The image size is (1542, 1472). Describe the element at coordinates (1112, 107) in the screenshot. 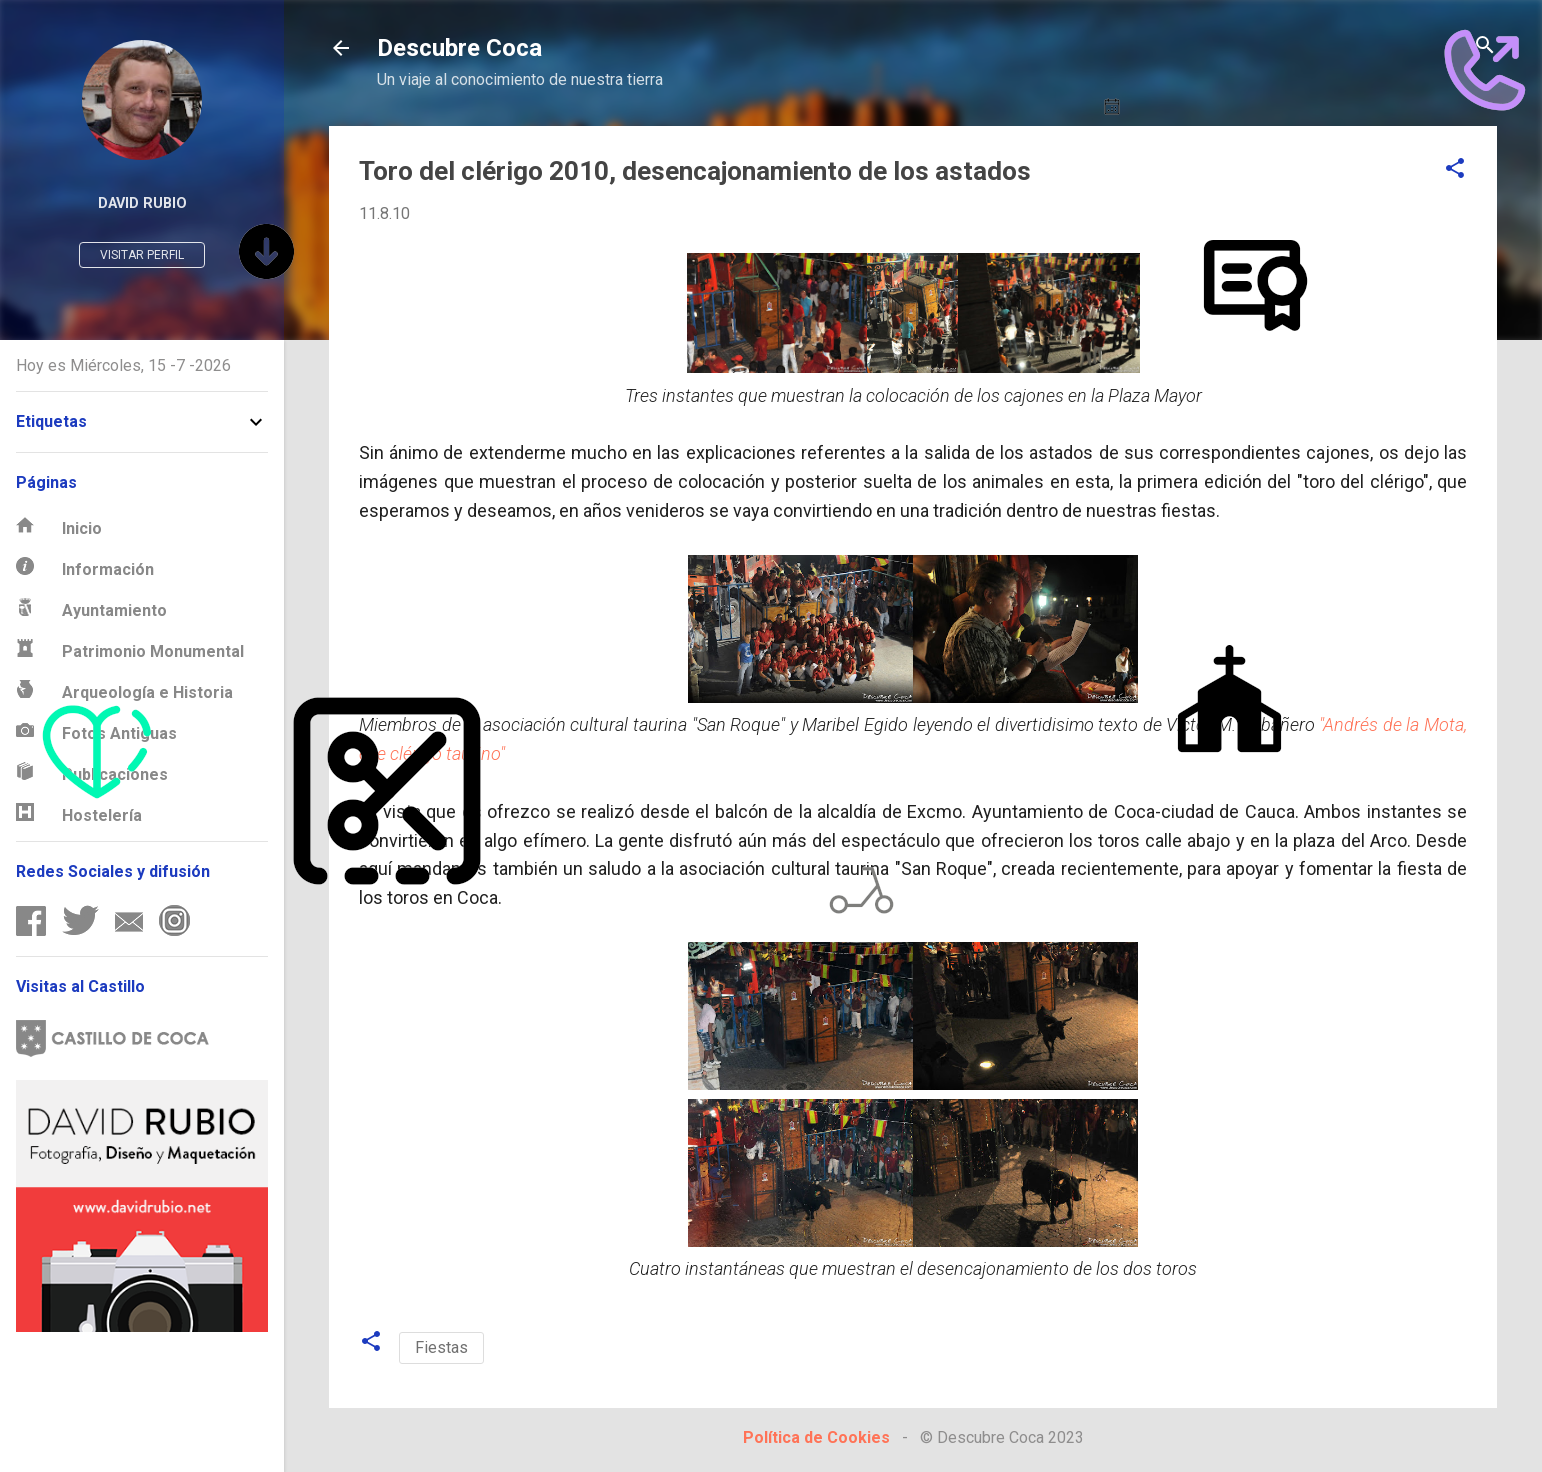

I see `view calendar or scheduled events` at that location.